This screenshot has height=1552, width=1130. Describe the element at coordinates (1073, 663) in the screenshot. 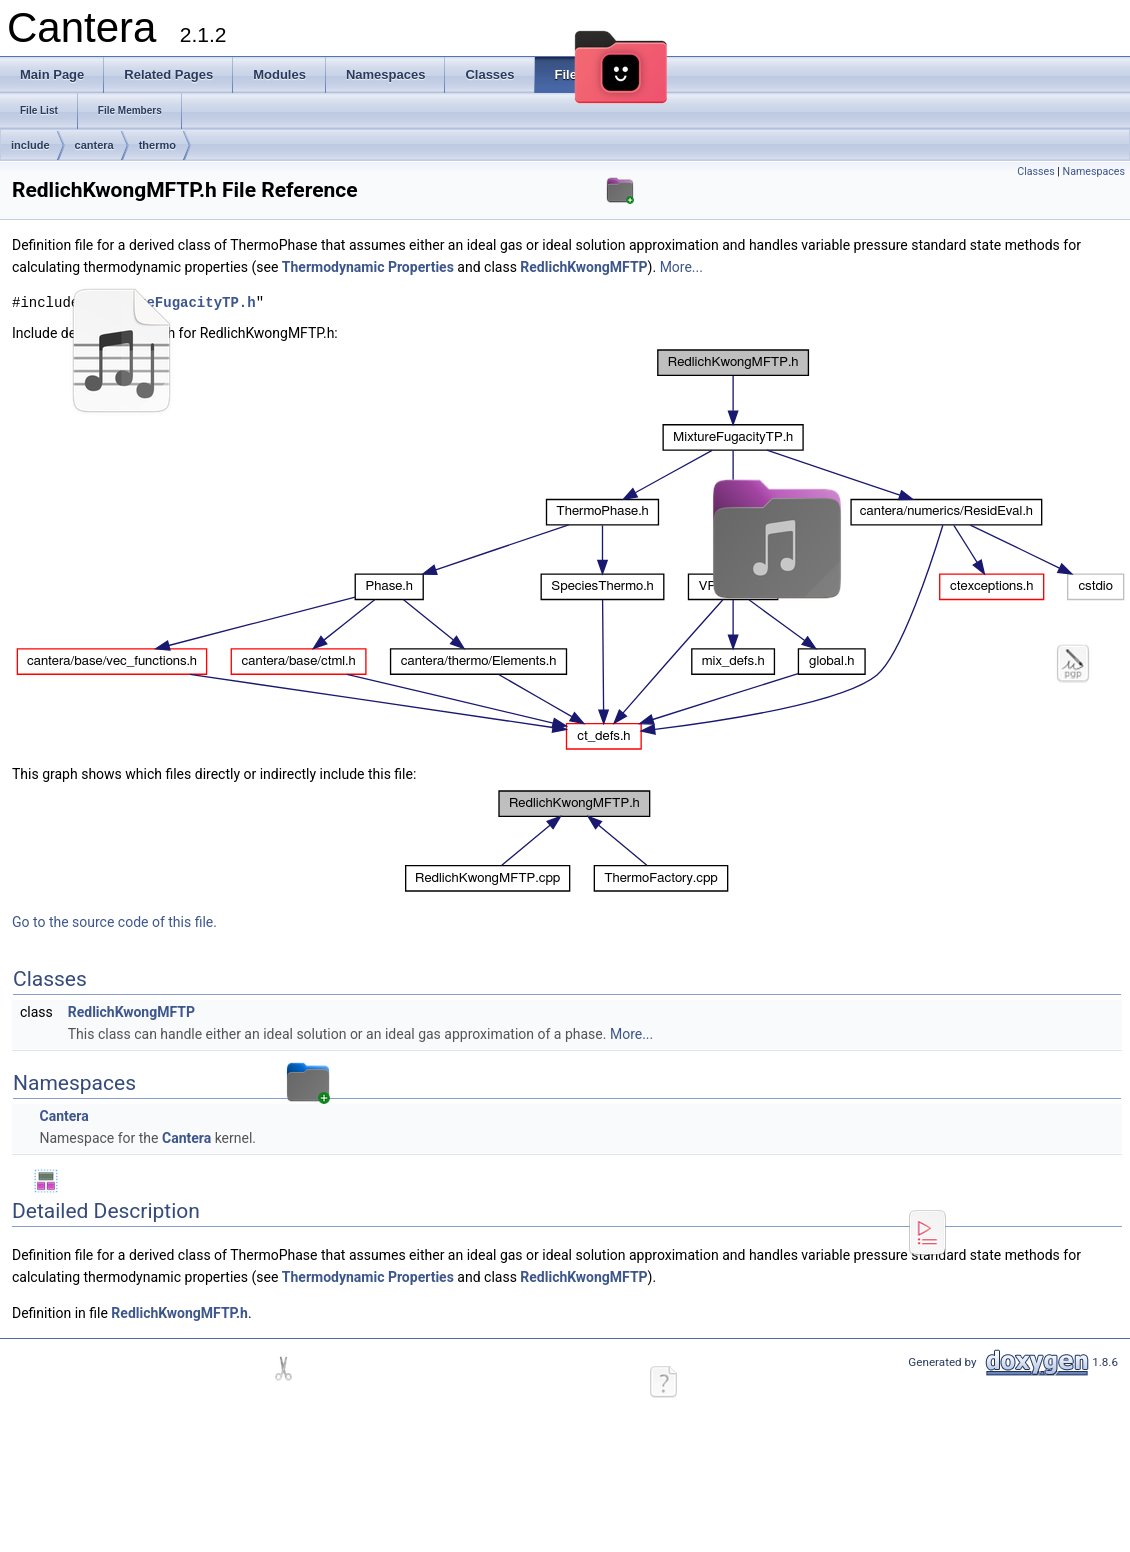

I see `a PGP signature file for verifying authenticity` at that location.